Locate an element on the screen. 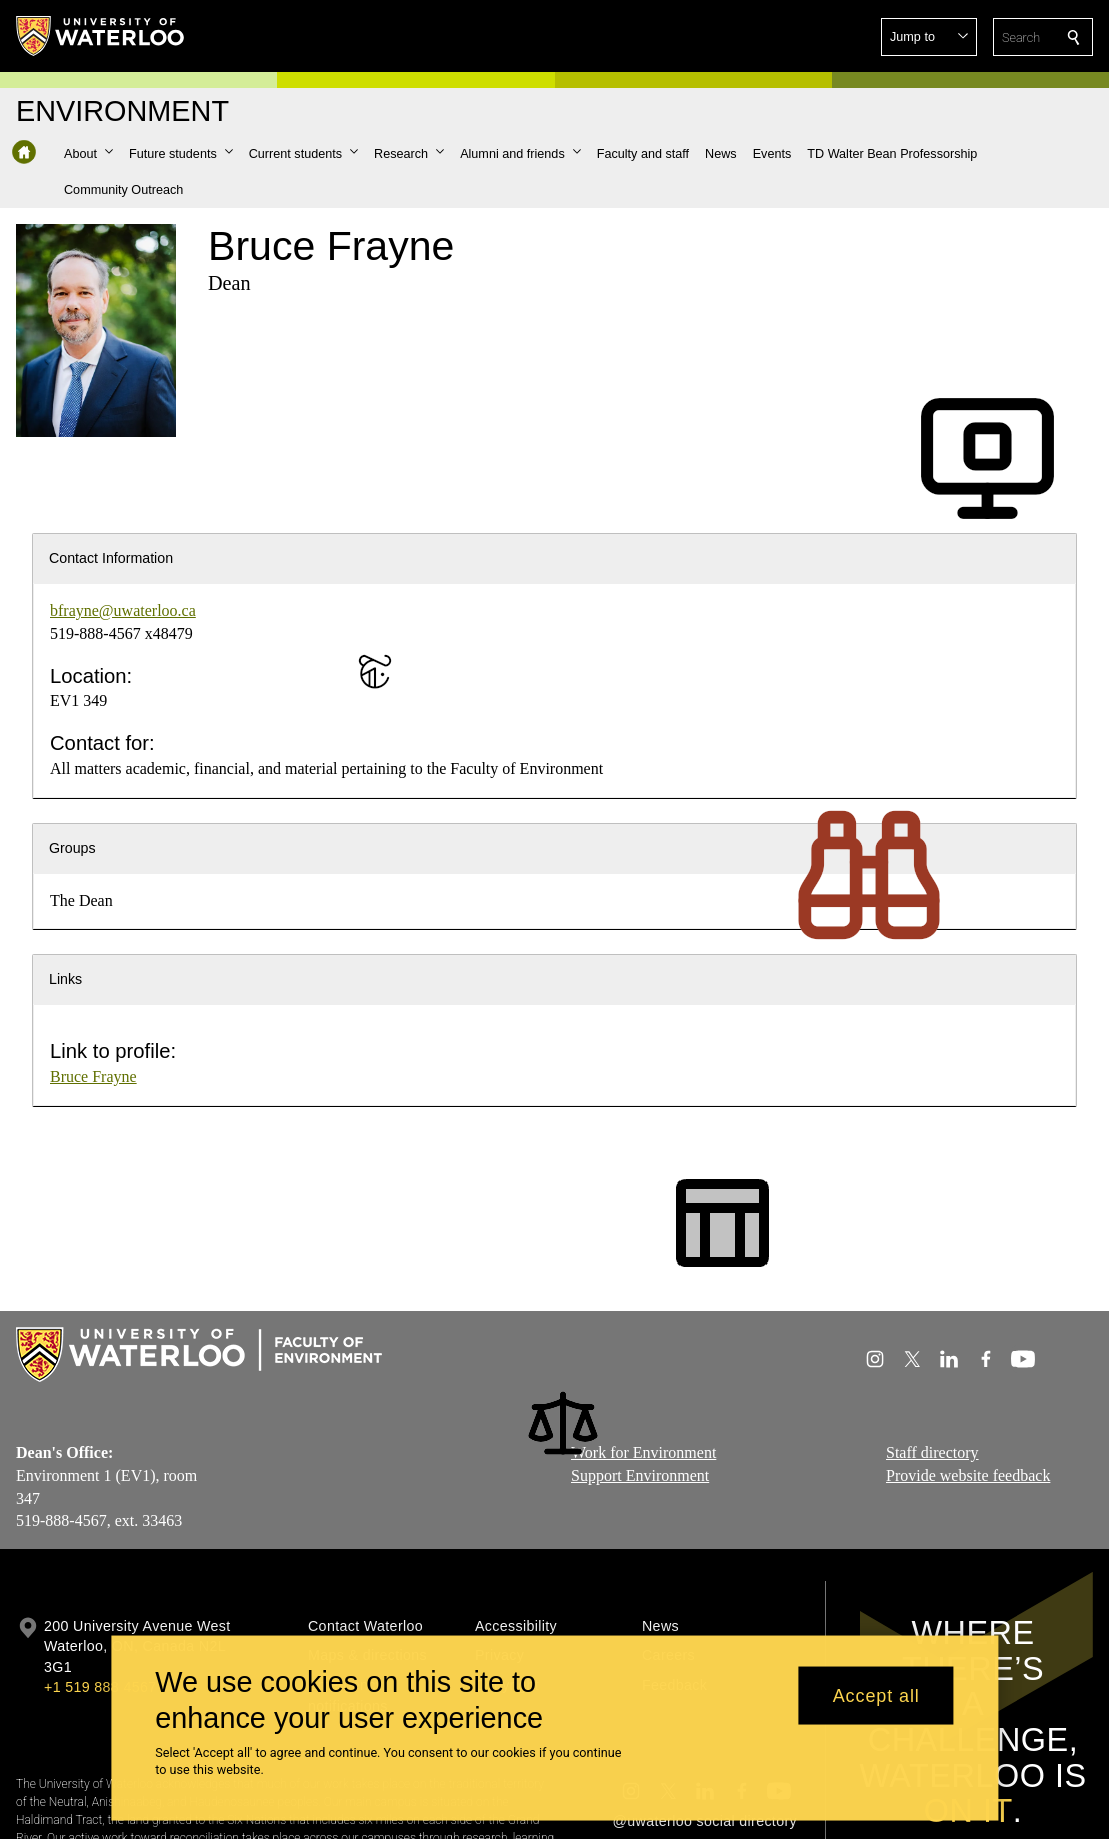 Image resolution: width=1109 pixels, height=1839 pixels. view data in table format is located at coordinates (720, 1223).